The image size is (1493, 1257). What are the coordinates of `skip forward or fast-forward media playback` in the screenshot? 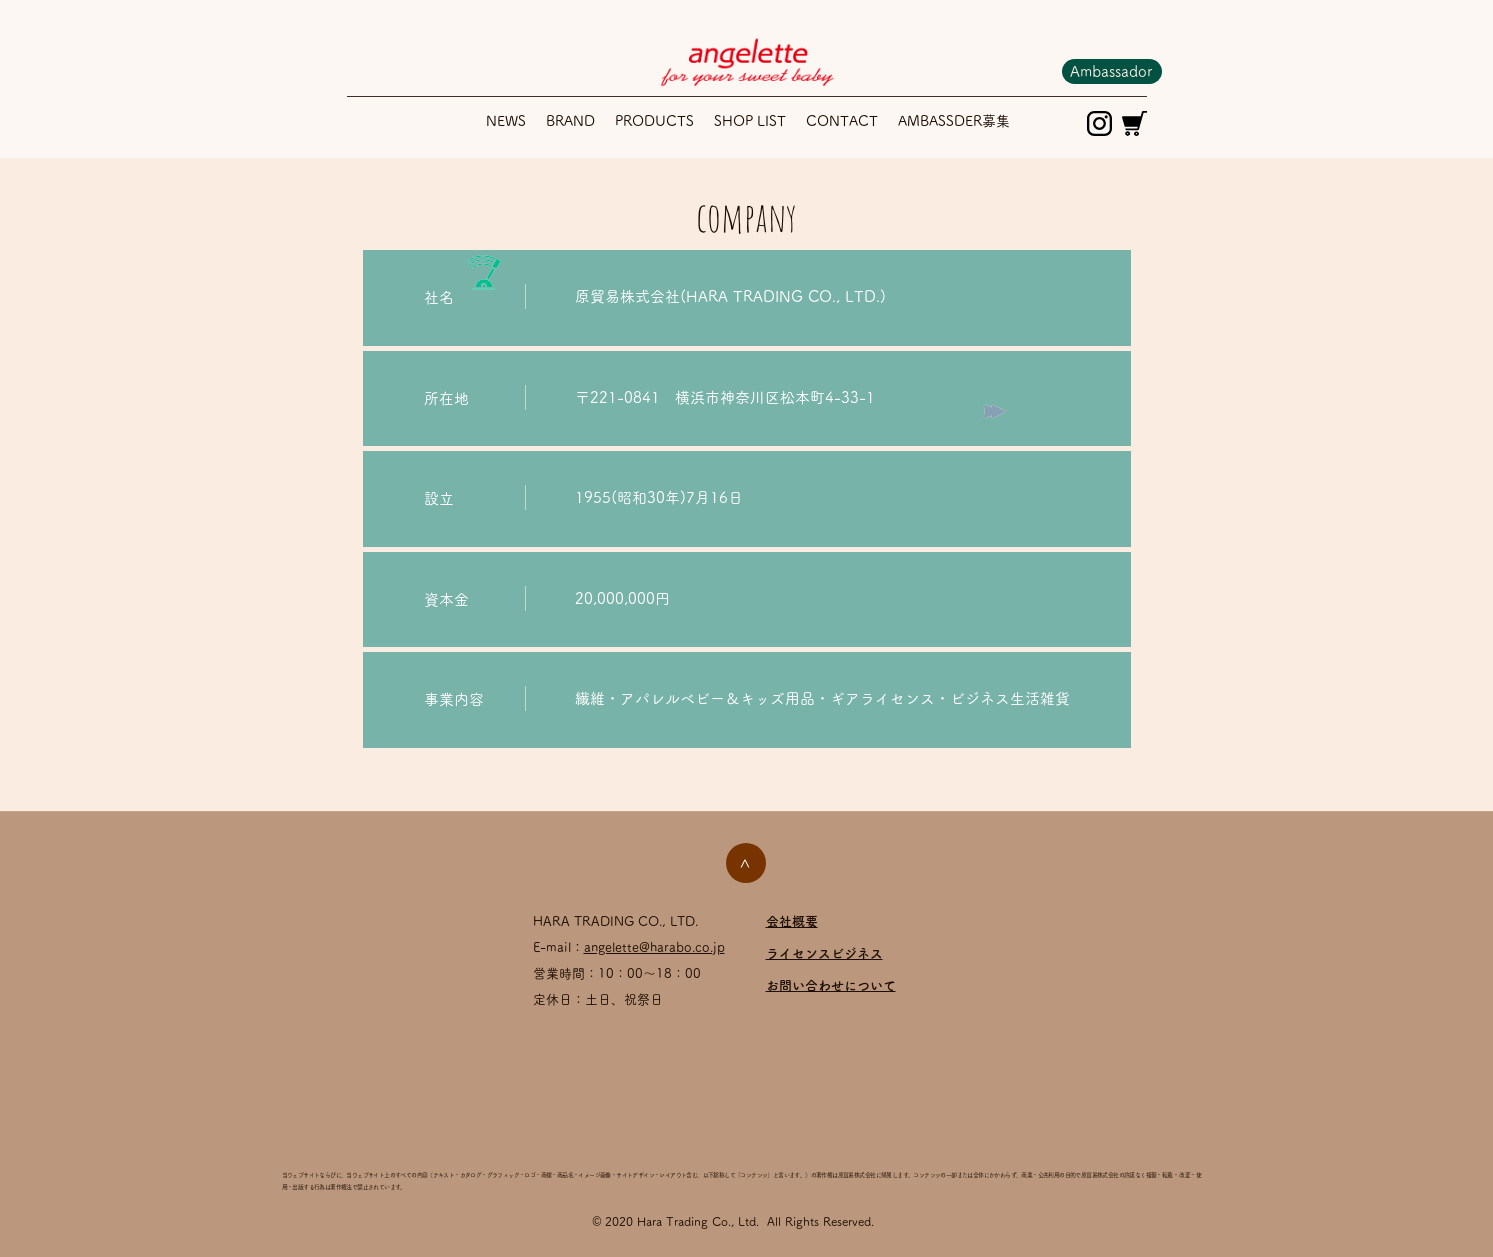 It's located at (994, 411).